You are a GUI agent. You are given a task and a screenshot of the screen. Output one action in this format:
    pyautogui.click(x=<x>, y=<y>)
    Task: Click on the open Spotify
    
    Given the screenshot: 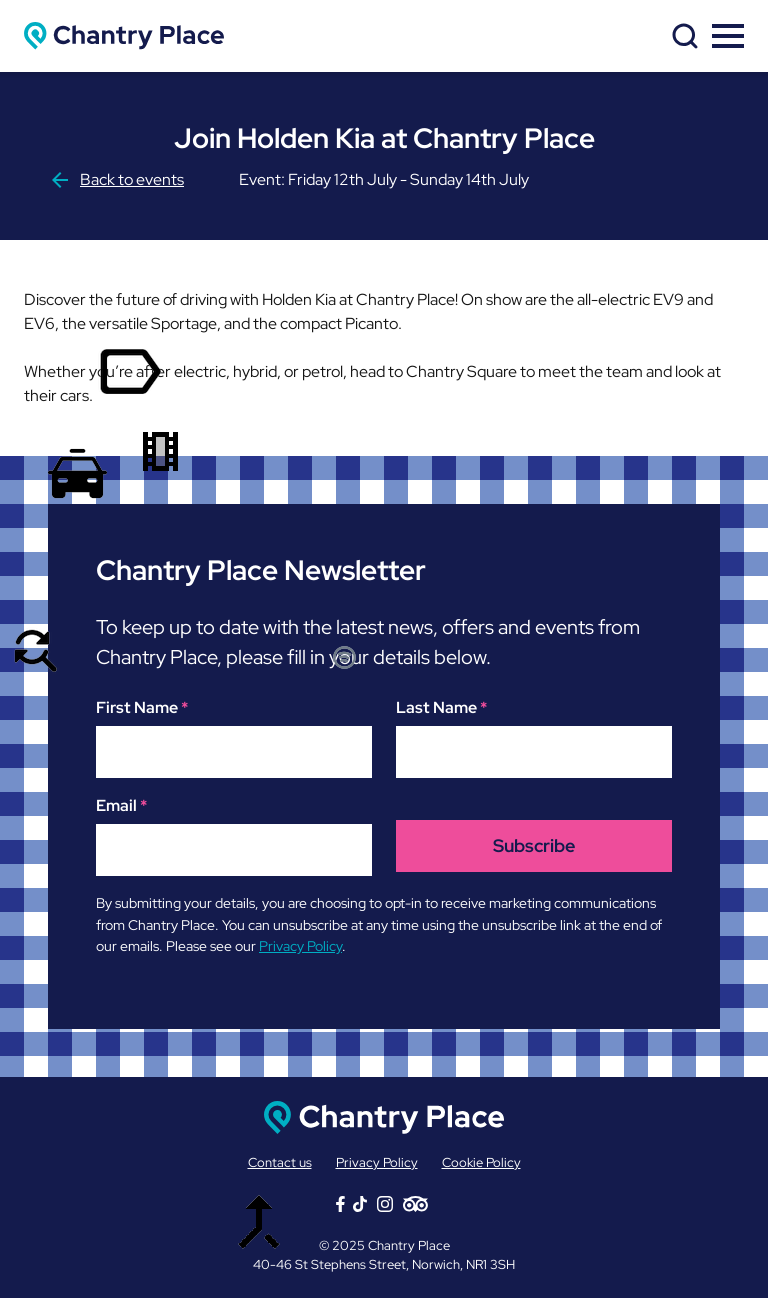 What is the action you would take?
    pyautogui.click(x=344, y=657)
    